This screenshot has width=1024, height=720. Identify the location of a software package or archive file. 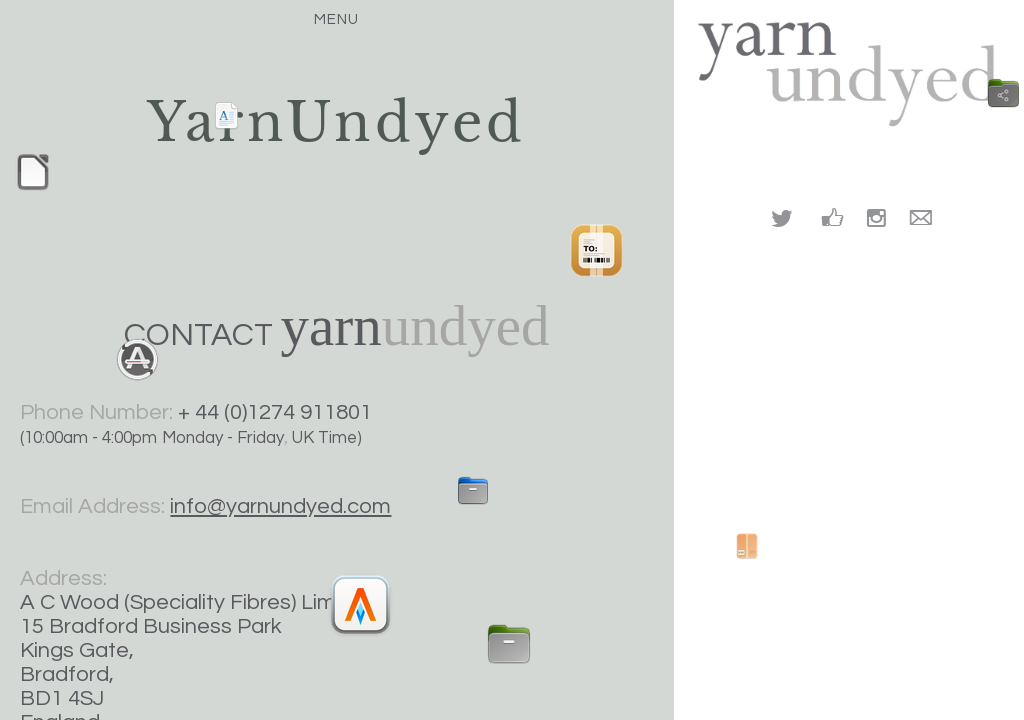
(747, 546).